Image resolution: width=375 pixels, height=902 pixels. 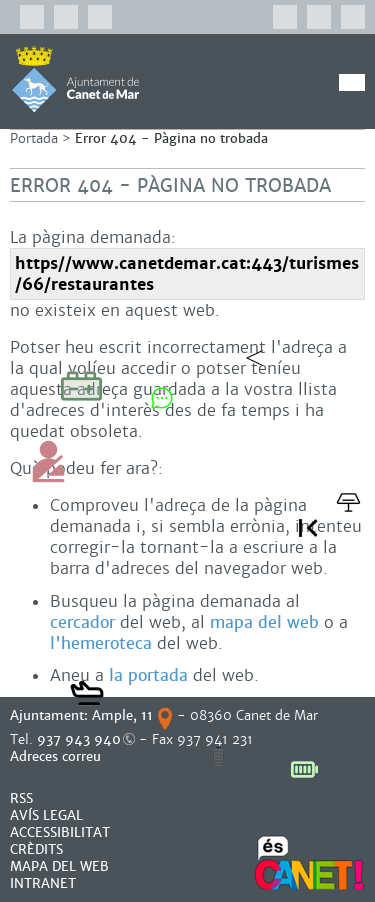 I want to click on view car battery status, so click(x=81, y=387).